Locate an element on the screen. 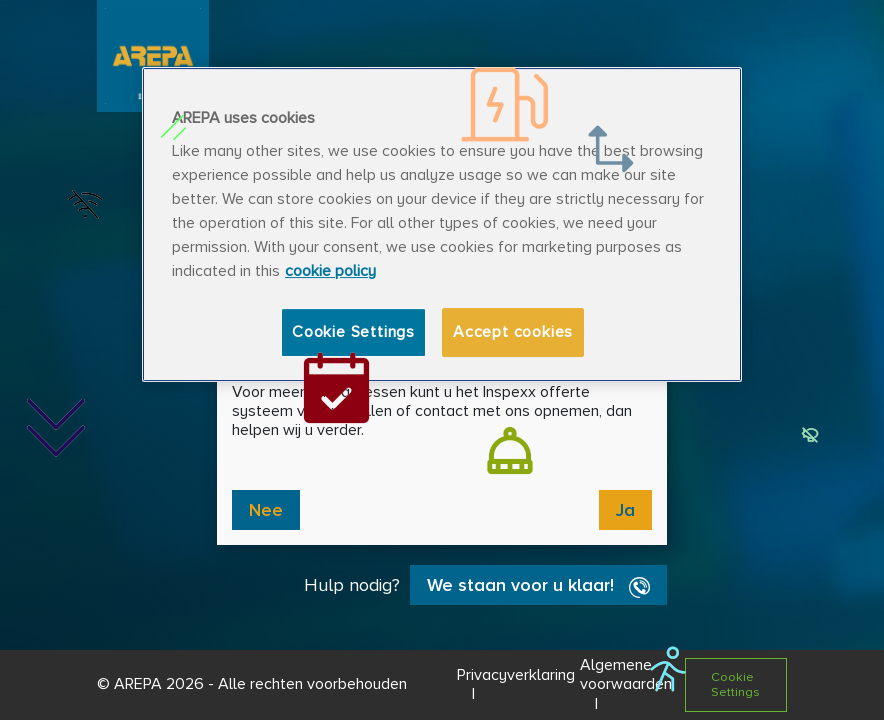 The height and width of the screenshot is (720, 884). indicates a vector path or directional flow is located at coordinates (609, 148).